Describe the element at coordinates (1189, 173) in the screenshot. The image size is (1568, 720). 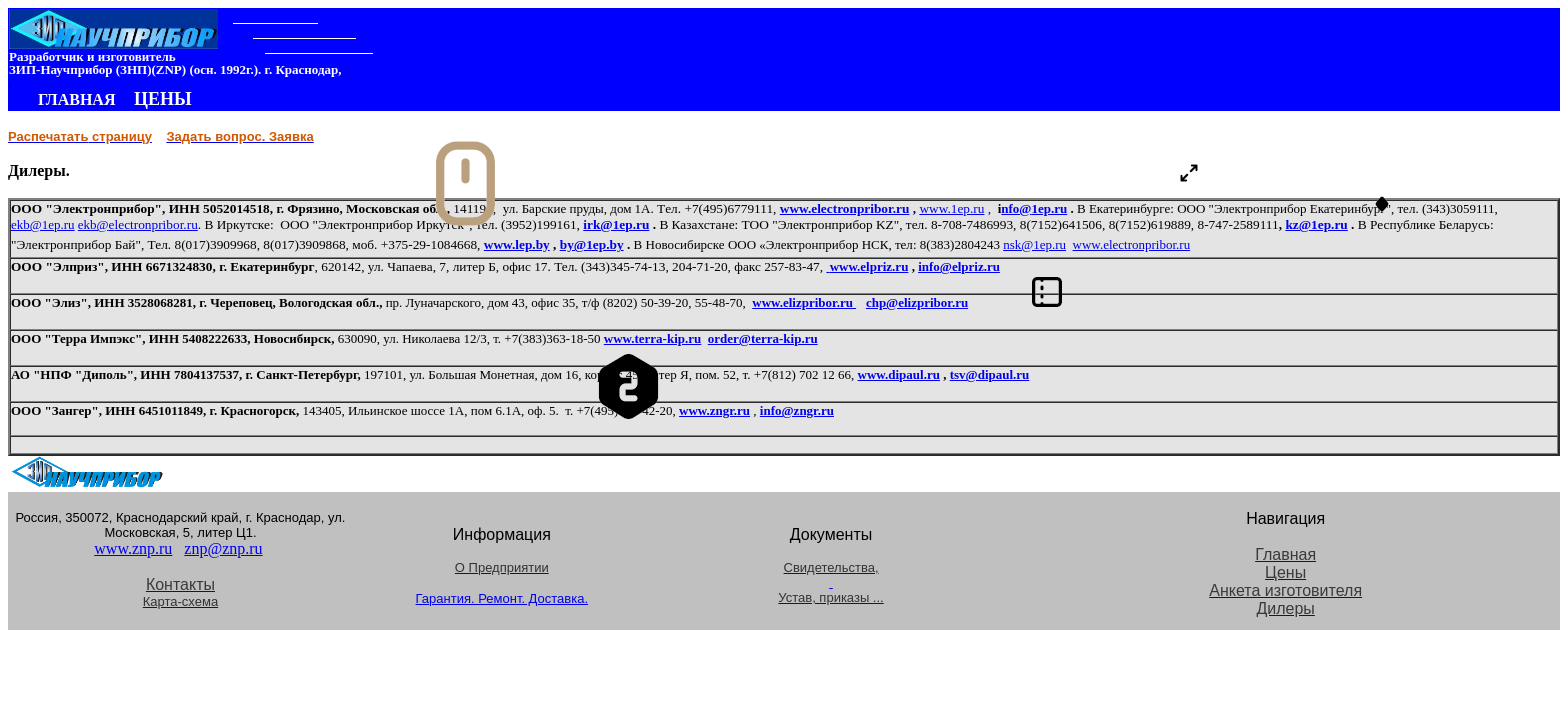
I see `expand to full screen` at that location.